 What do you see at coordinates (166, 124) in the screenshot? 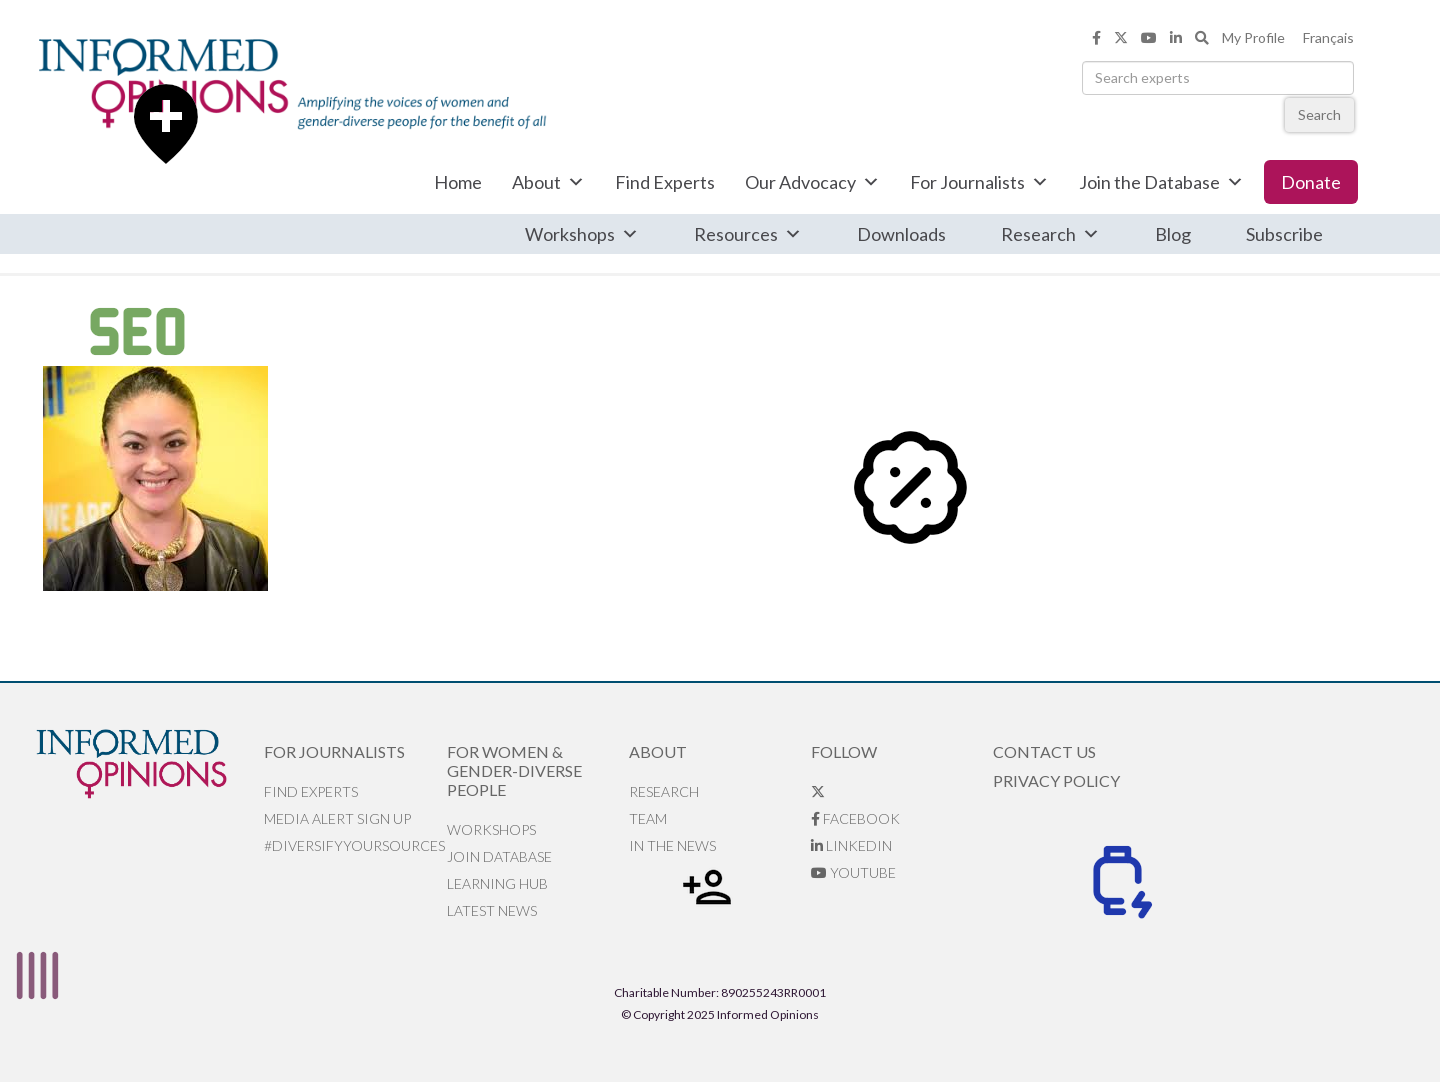
I see `add a new location pin` at bounding box center [166, 124].